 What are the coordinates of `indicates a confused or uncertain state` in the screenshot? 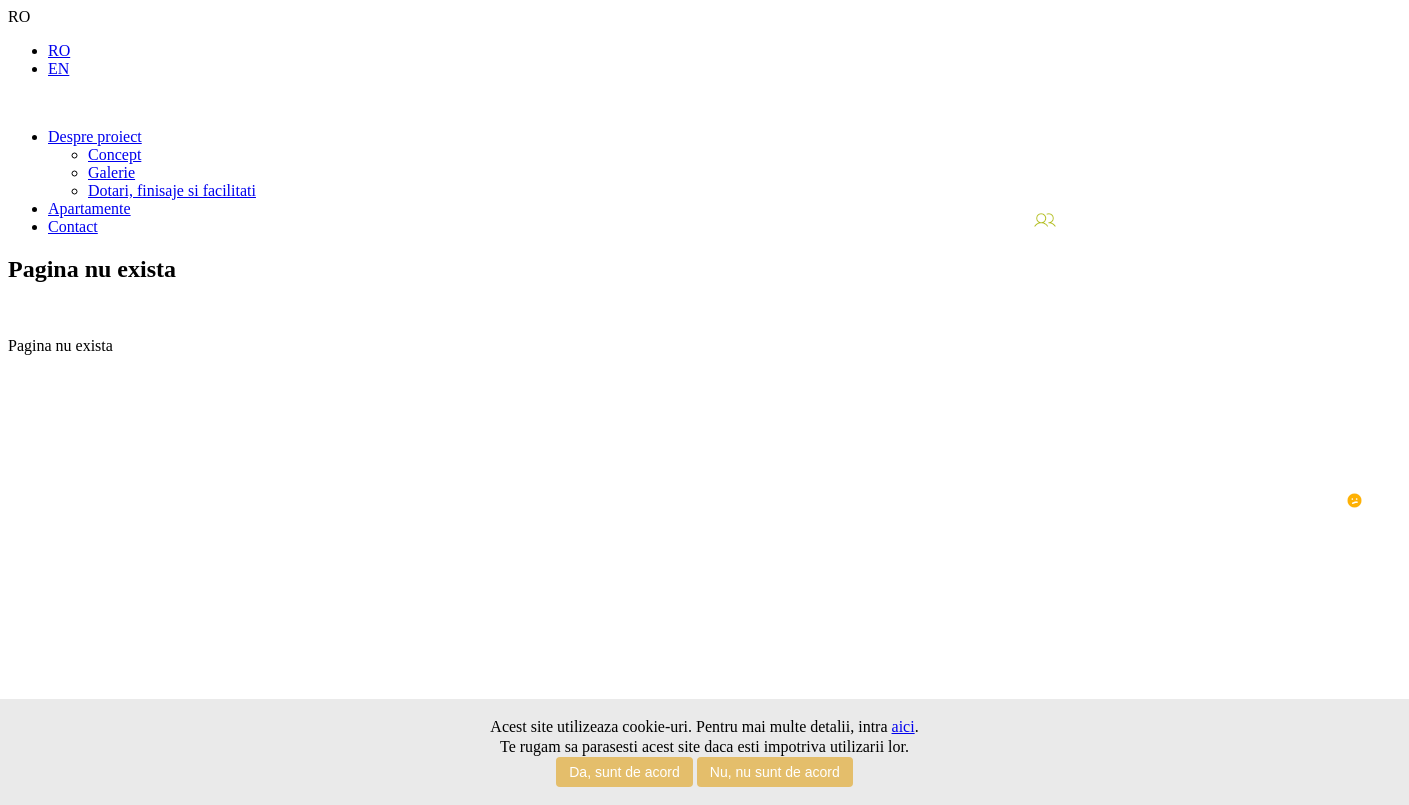 It's located at (1354, 500).